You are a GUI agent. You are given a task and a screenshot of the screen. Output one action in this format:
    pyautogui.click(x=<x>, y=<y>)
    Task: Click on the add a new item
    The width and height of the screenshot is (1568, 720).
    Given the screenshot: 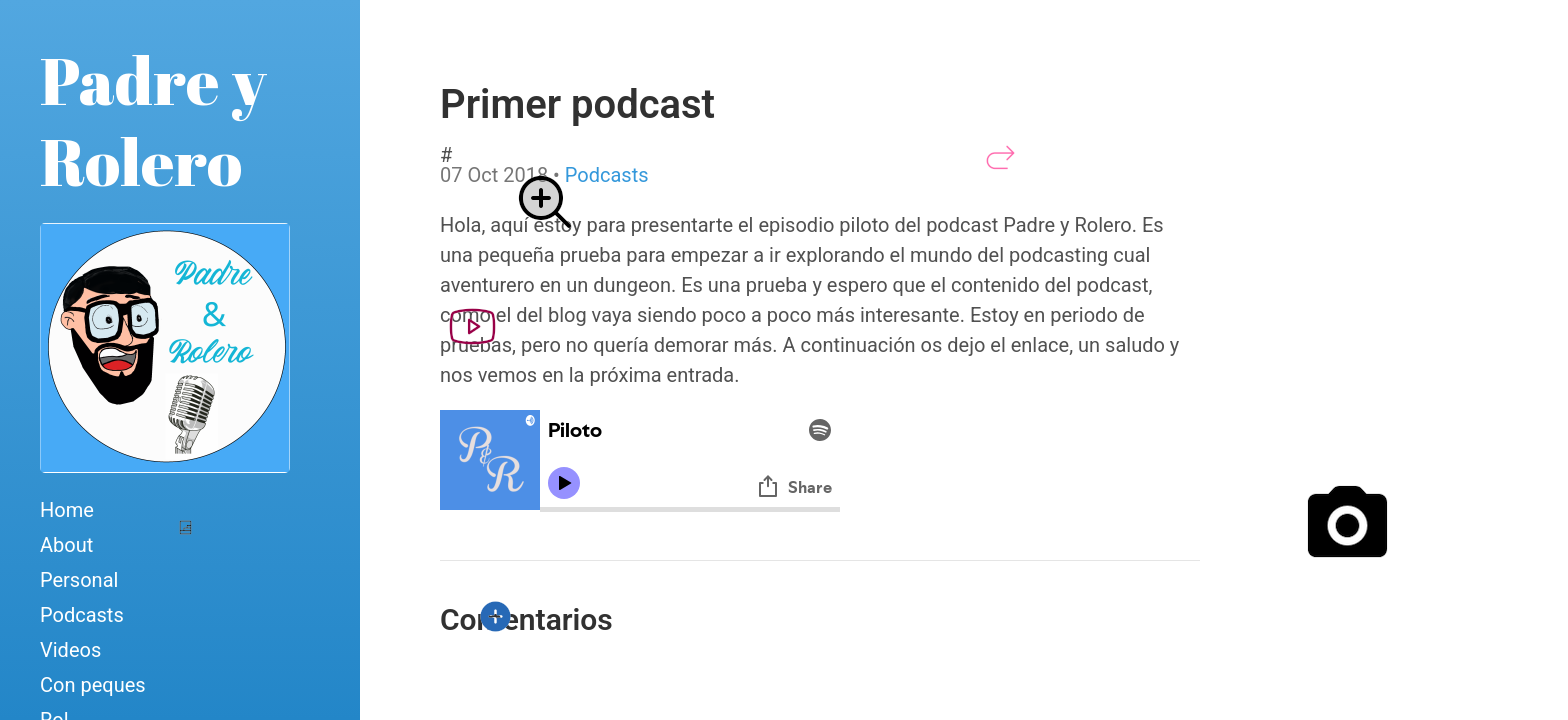 What is the action you would take?
    pyautogui.click(x=495, y=616)
    